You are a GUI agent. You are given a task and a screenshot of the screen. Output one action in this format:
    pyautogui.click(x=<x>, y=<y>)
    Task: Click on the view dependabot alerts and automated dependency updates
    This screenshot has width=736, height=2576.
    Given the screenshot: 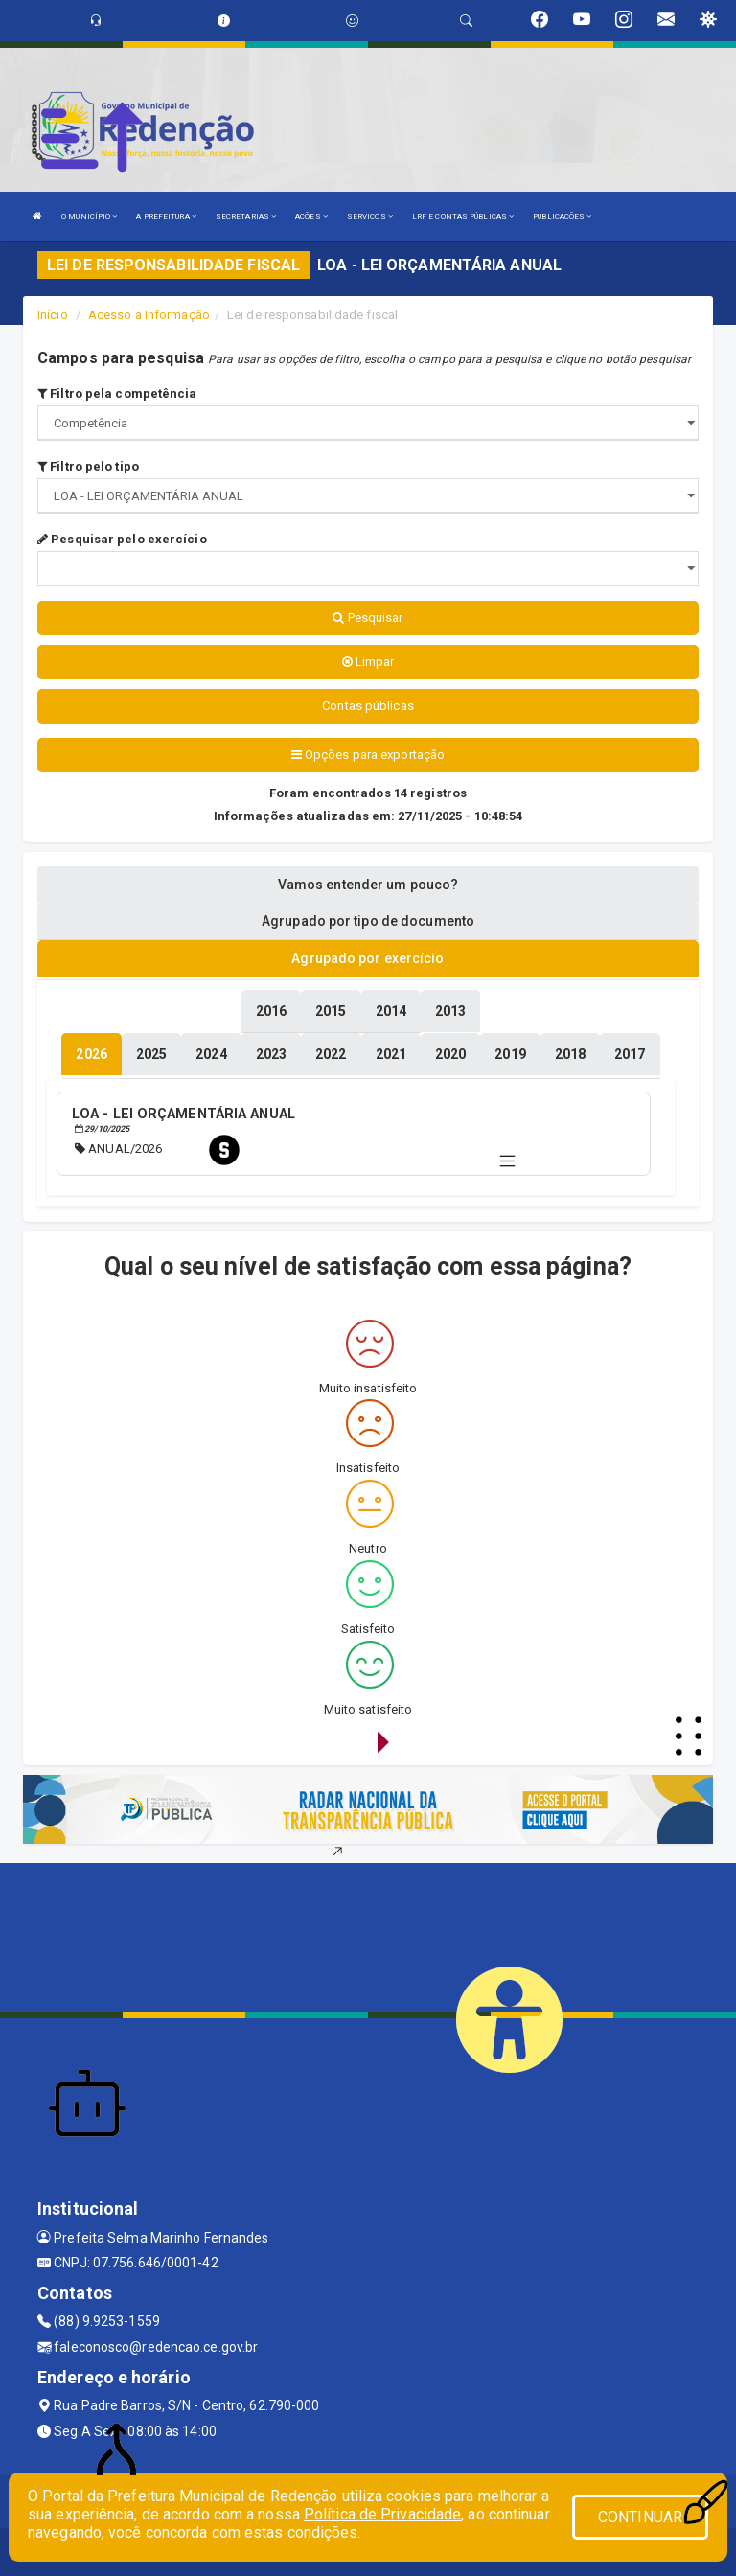 What is the action you would take?
    pyautogui.click(x=87, y=2104)
    